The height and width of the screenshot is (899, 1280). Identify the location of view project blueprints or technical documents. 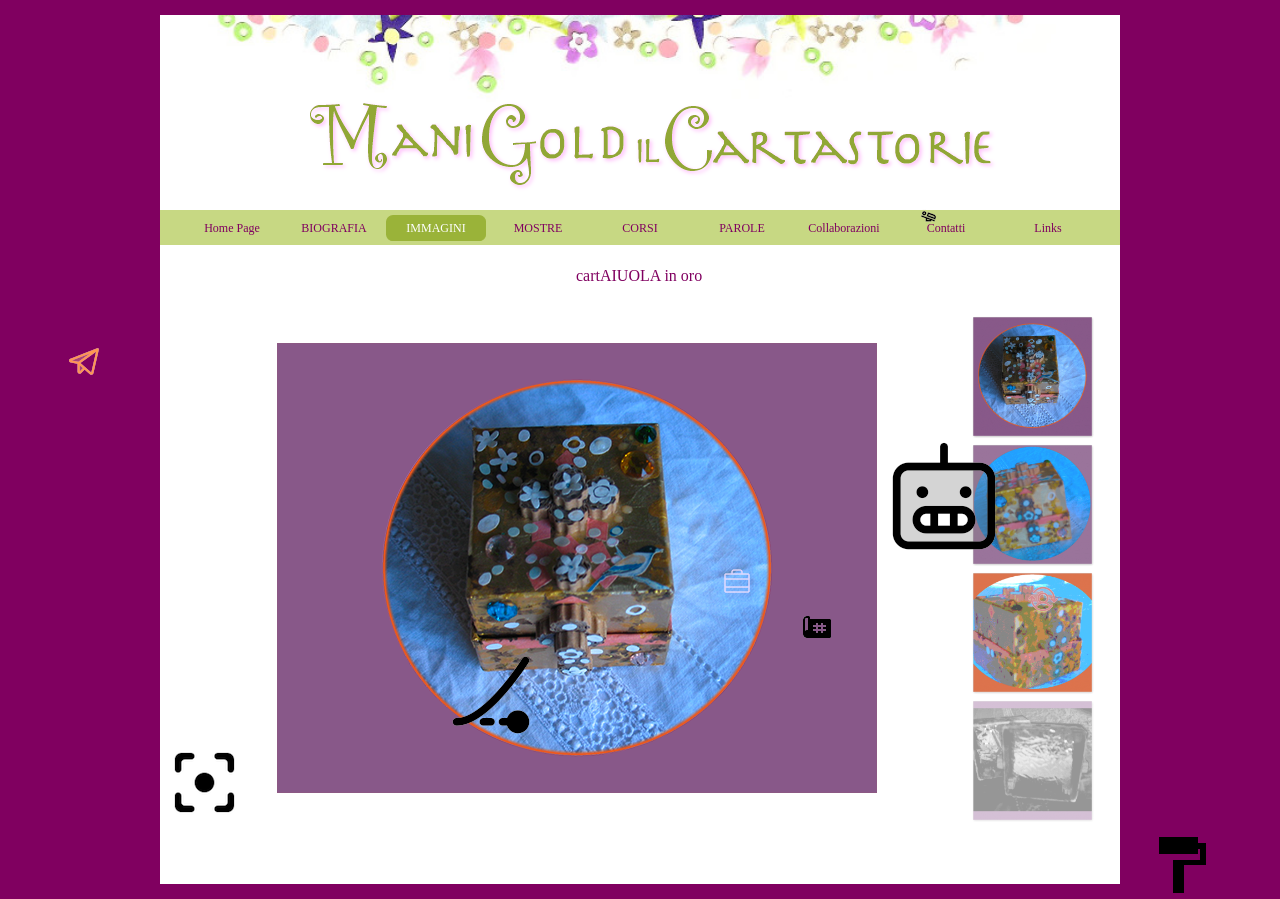
(817, 628).